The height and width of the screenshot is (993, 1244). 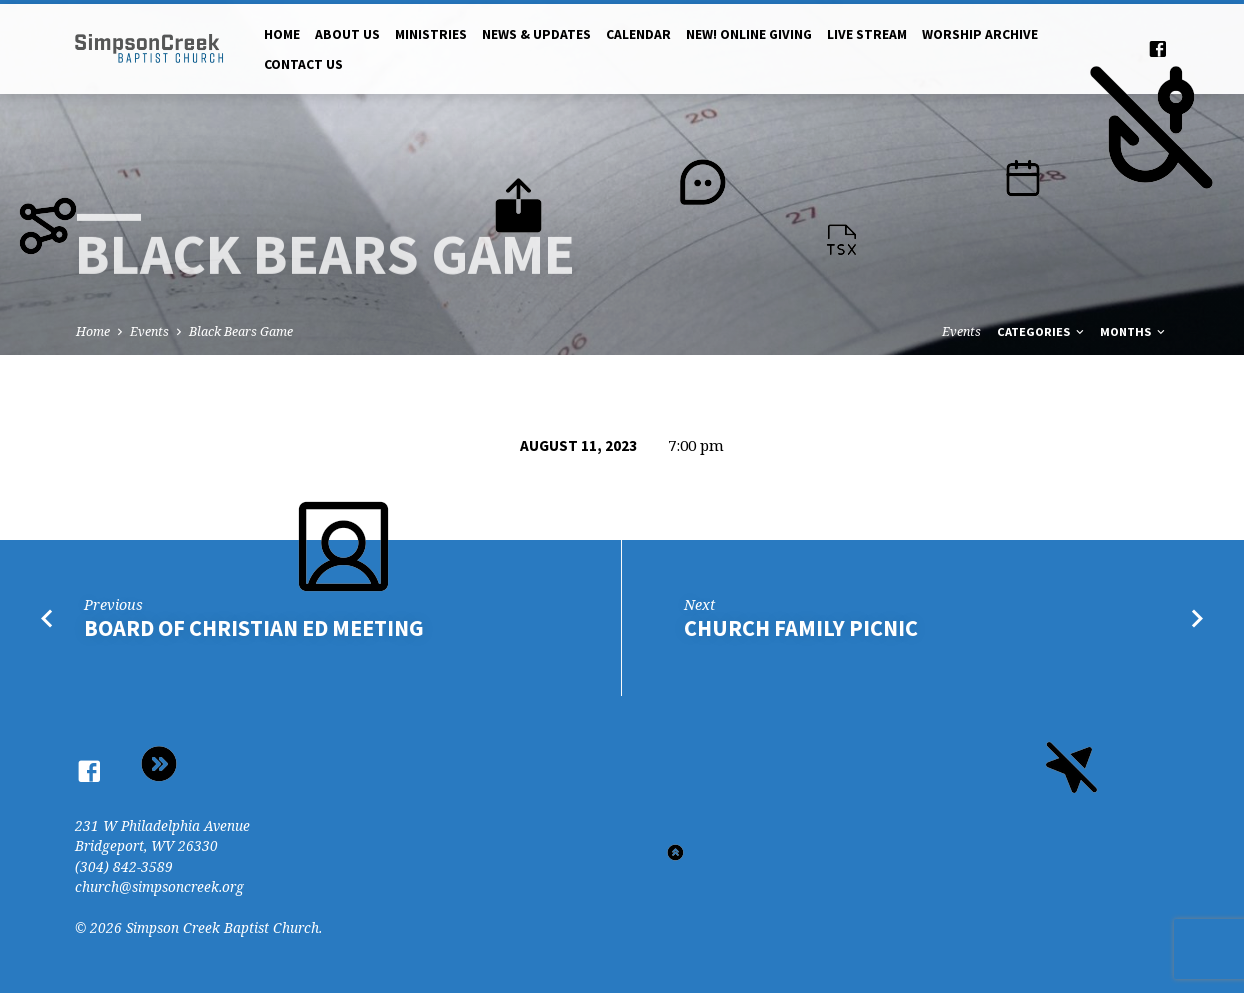 I want to click on view data point connections or relationships, so click(x=48, y=226).